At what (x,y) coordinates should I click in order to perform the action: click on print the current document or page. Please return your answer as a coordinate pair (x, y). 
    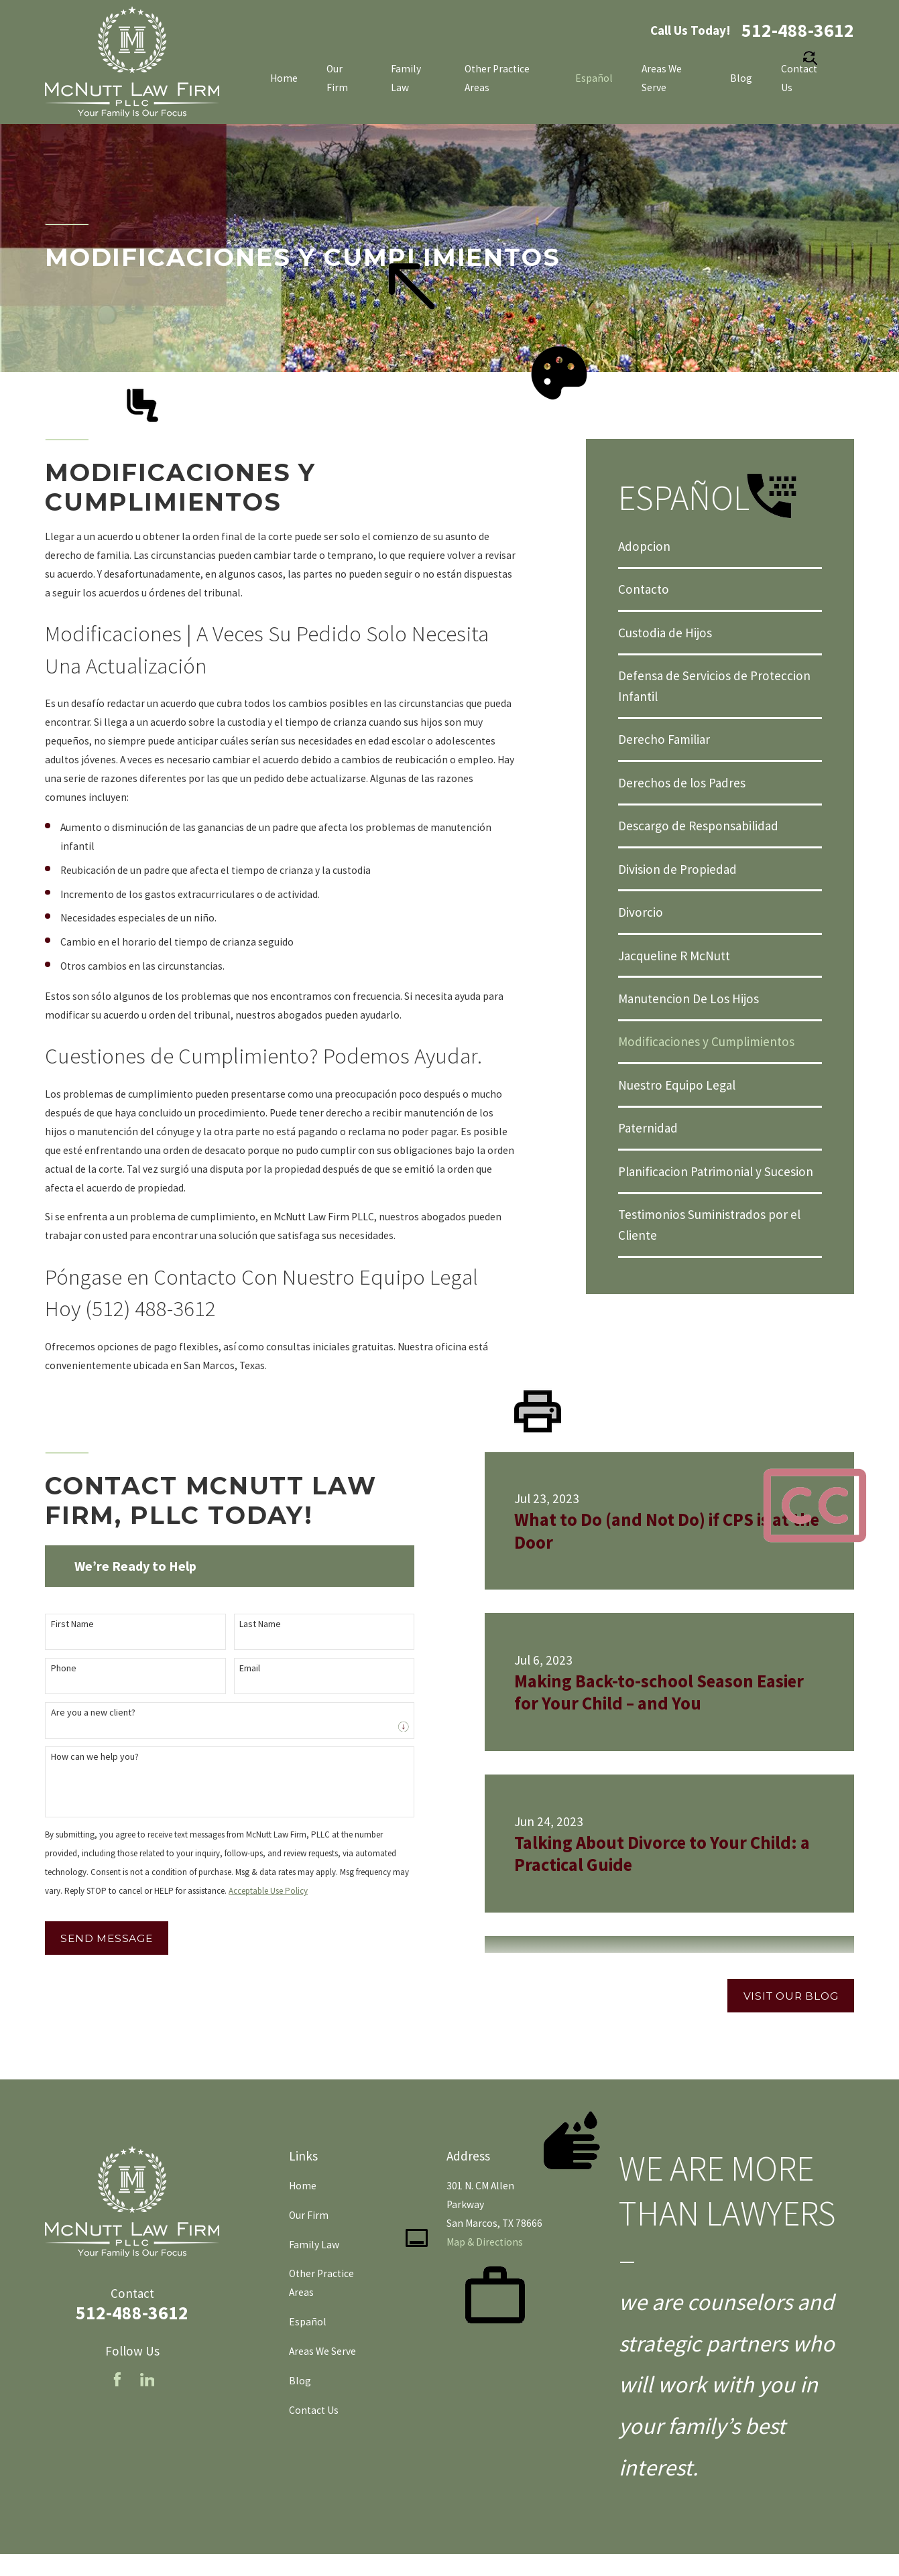
    Looking at the image, I should click on (538, 1411).